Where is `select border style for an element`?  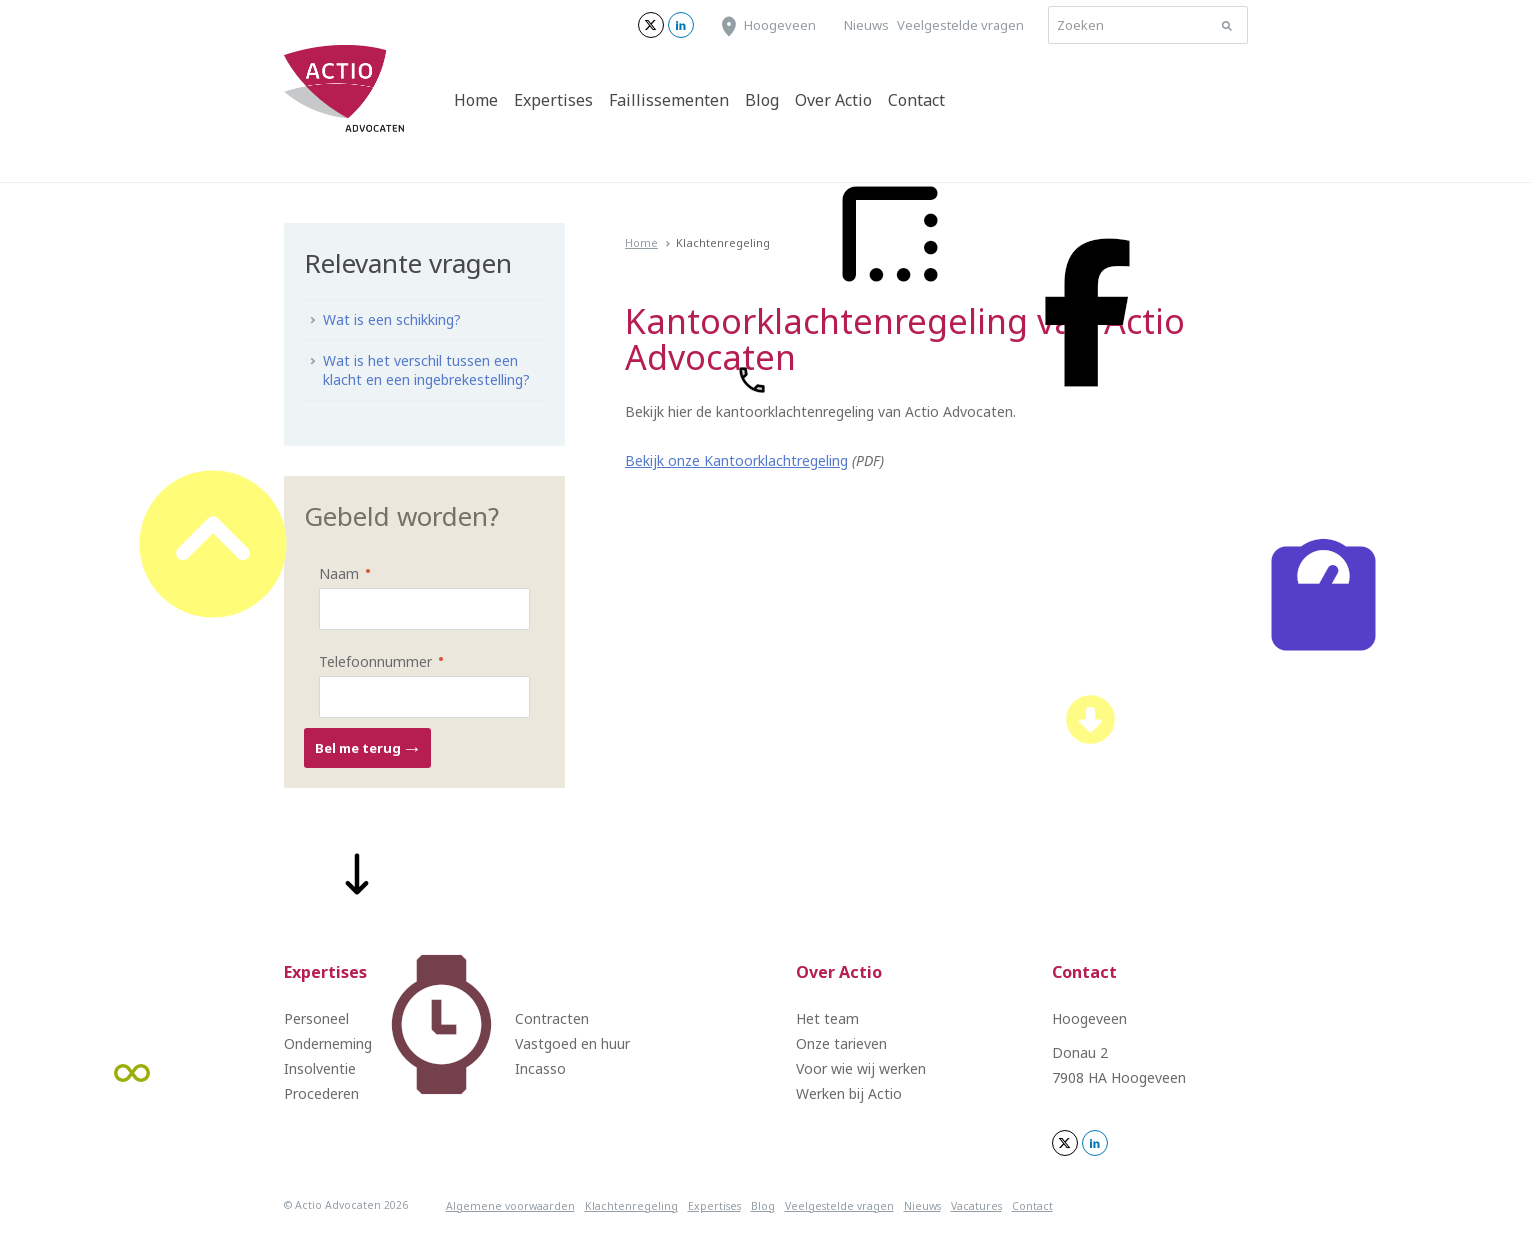
select border style for an element is located at coordinates (890, 234).